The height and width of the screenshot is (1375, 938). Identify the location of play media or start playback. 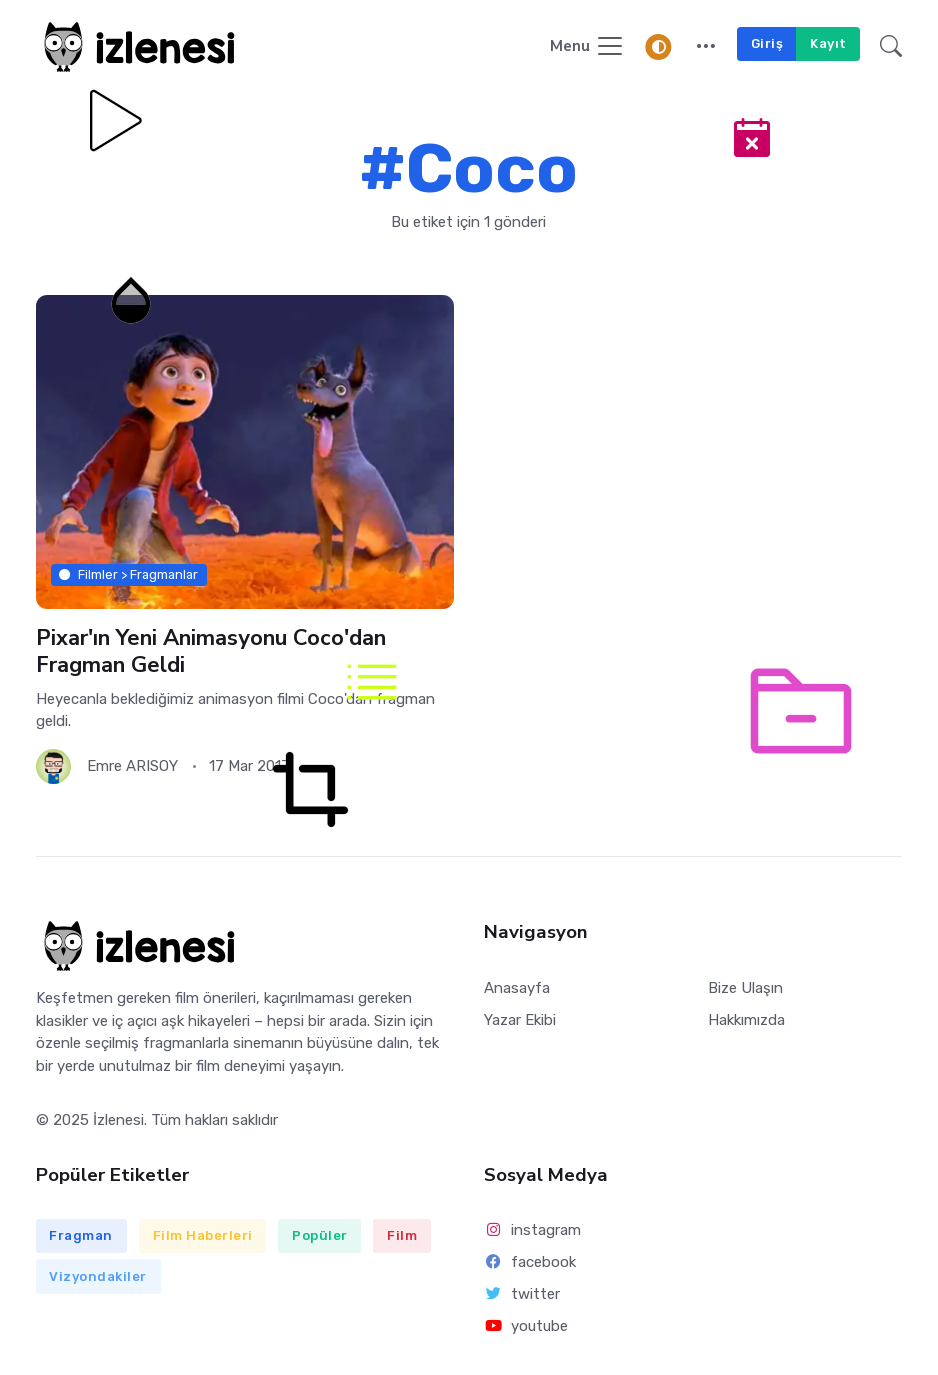
(108, 120).